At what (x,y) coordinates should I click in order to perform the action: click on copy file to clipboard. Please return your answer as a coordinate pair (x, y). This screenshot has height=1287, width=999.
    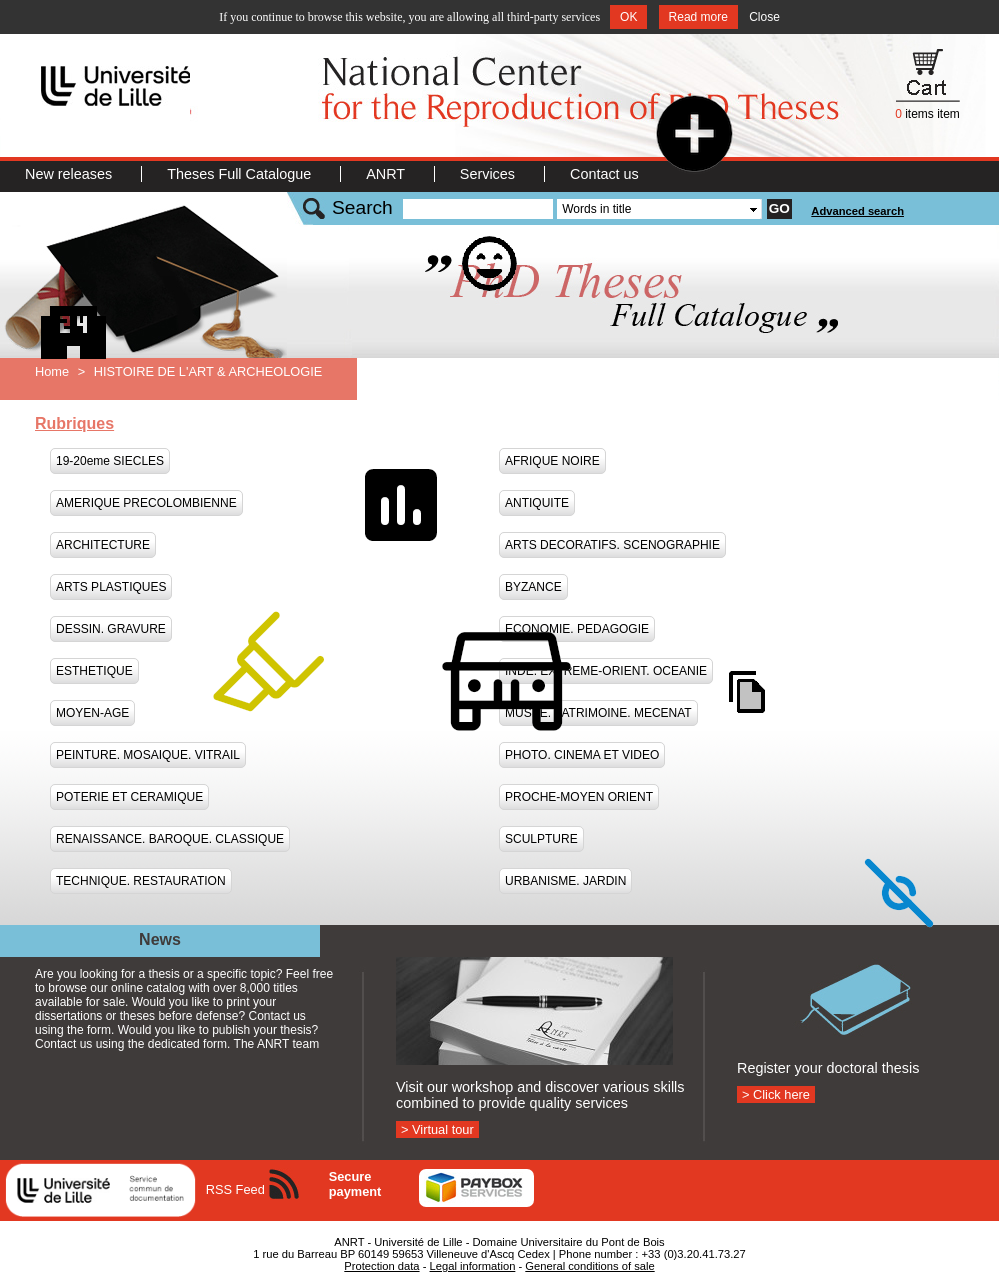
    Looking at the image, I should click on (748, 692).